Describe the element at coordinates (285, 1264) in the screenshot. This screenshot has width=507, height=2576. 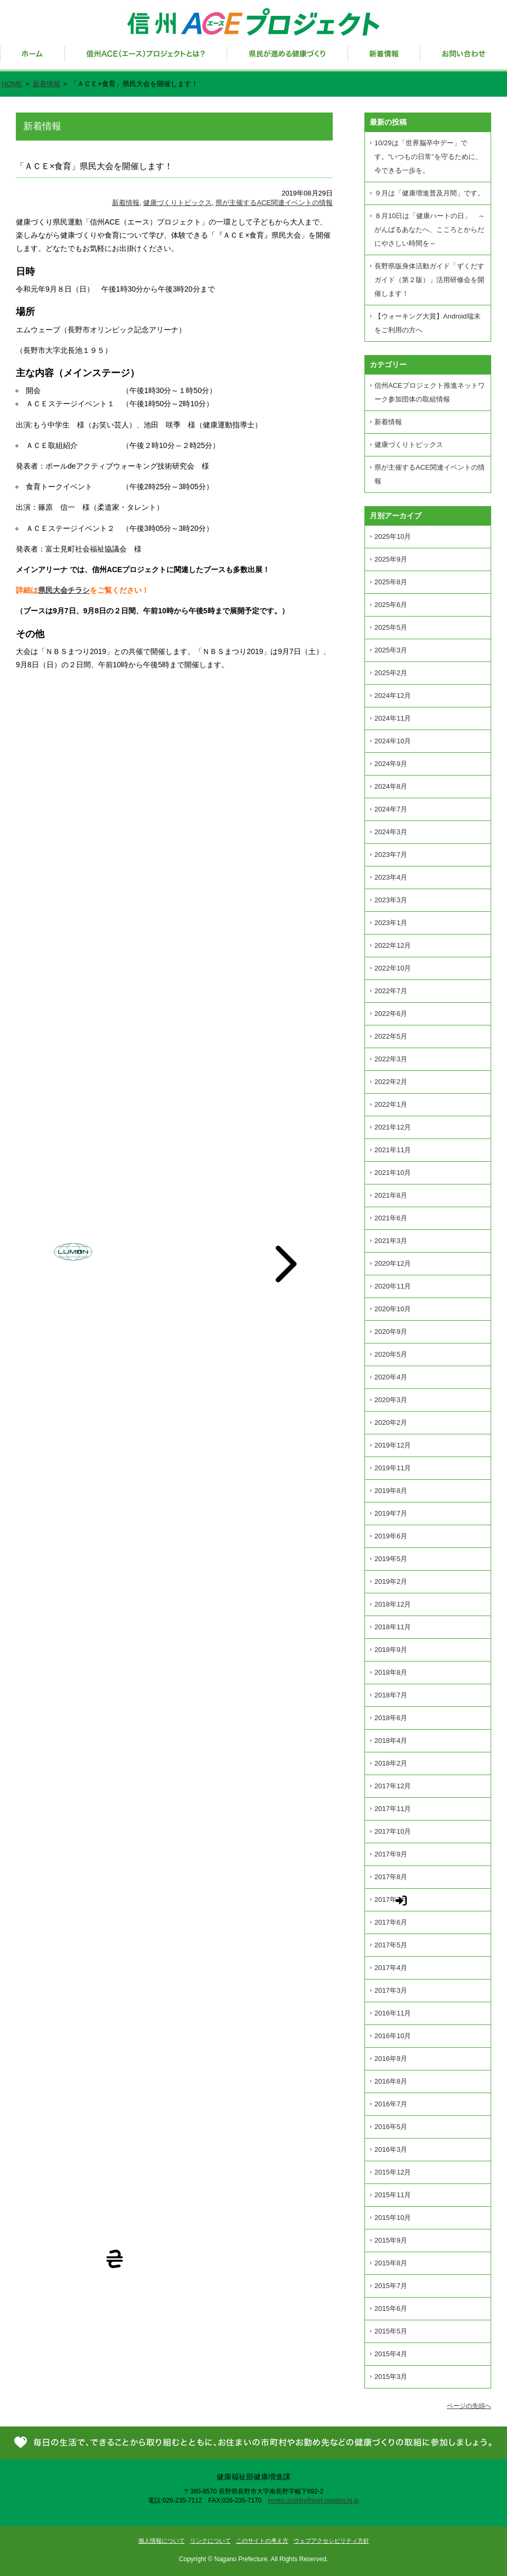
I see `navigate to the next item or screen` at that location.